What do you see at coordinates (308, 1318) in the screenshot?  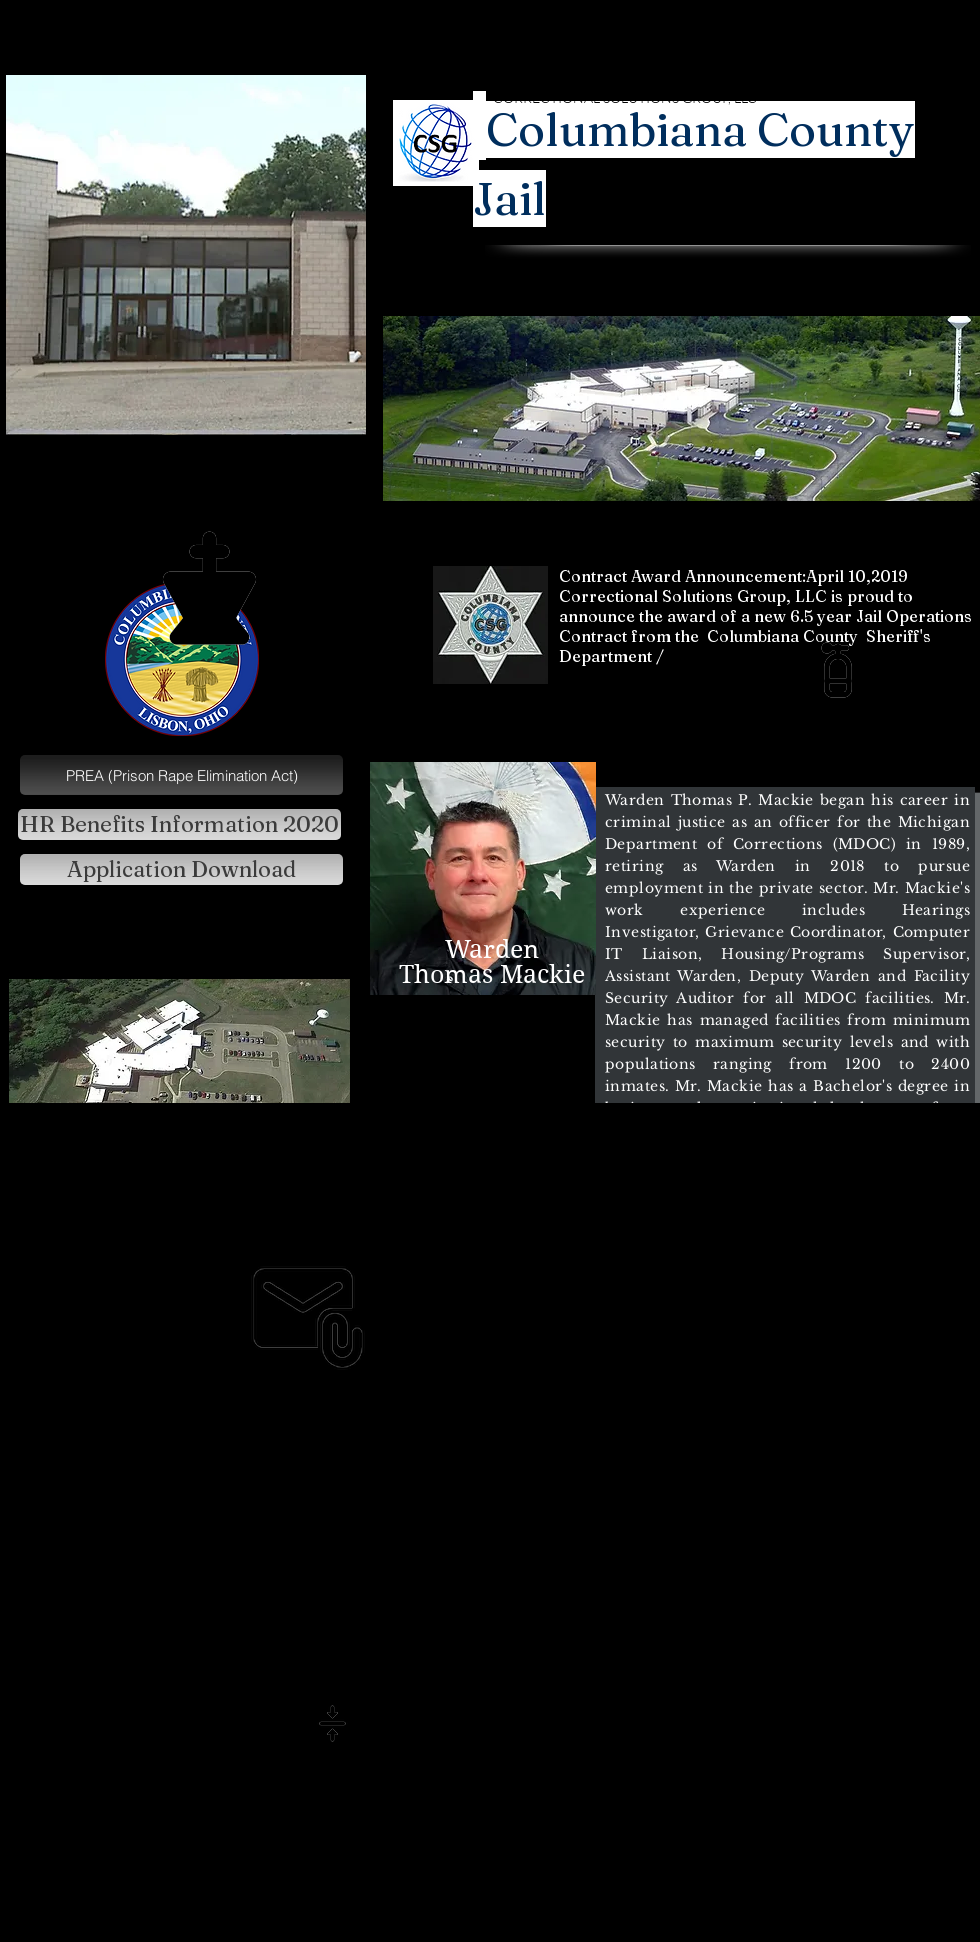 I see `attach a file to your email` at bounding box center [308, 1318].